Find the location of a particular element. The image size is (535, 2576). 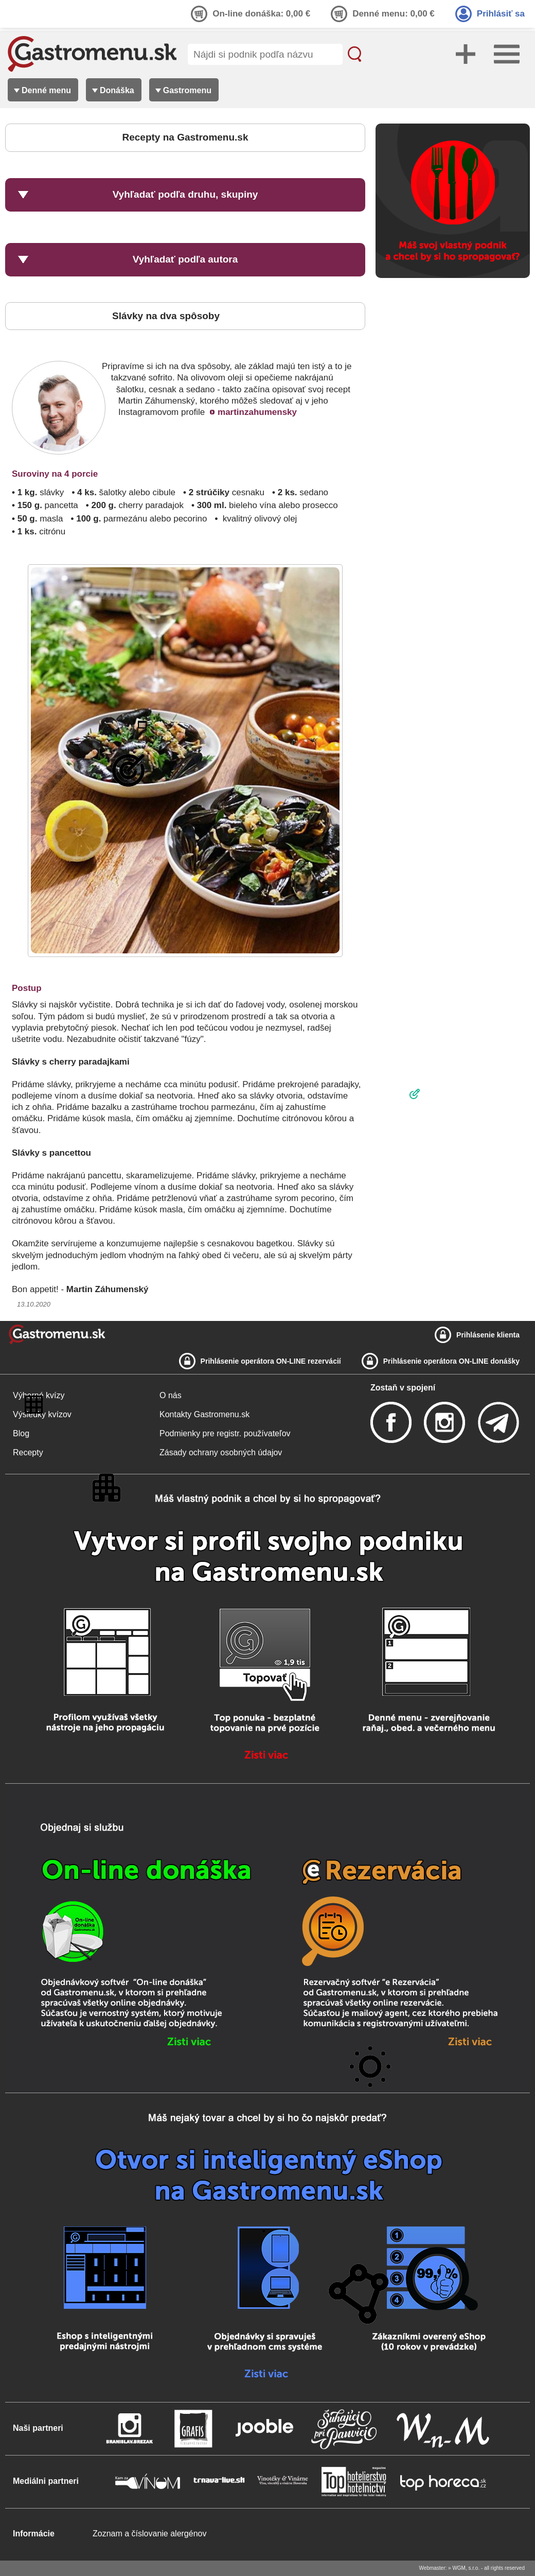

open a web browser or web view is located at coordinates (142, 724).